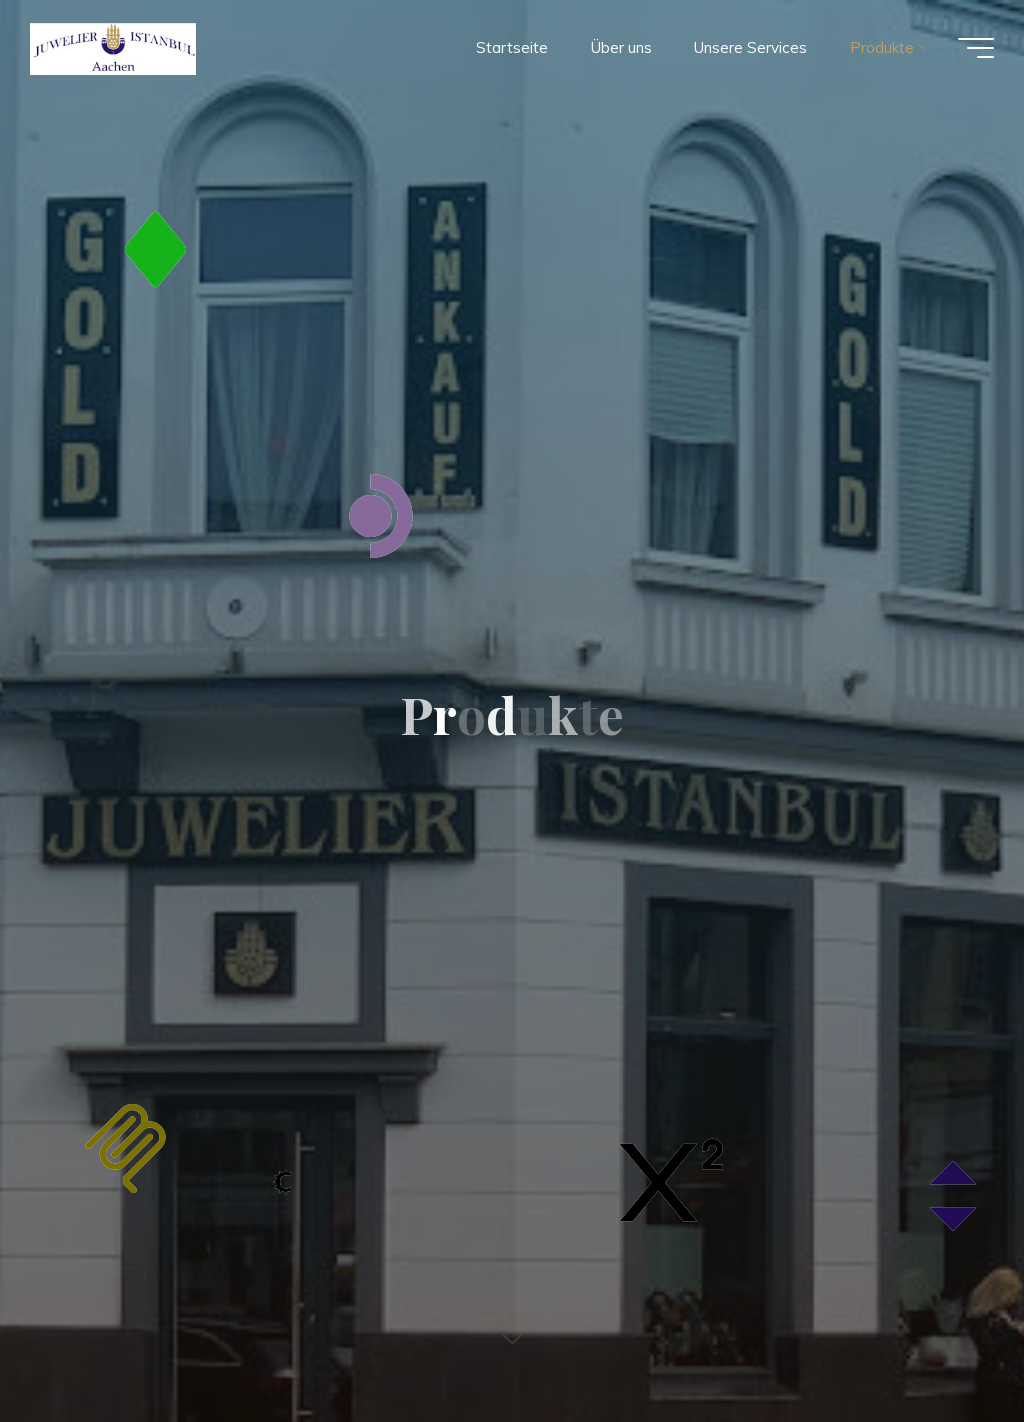  What do you see at coordinates (666, 1180) in the screenshot?
I see `format selected text as superscript` at bounding box center [666, 1180].